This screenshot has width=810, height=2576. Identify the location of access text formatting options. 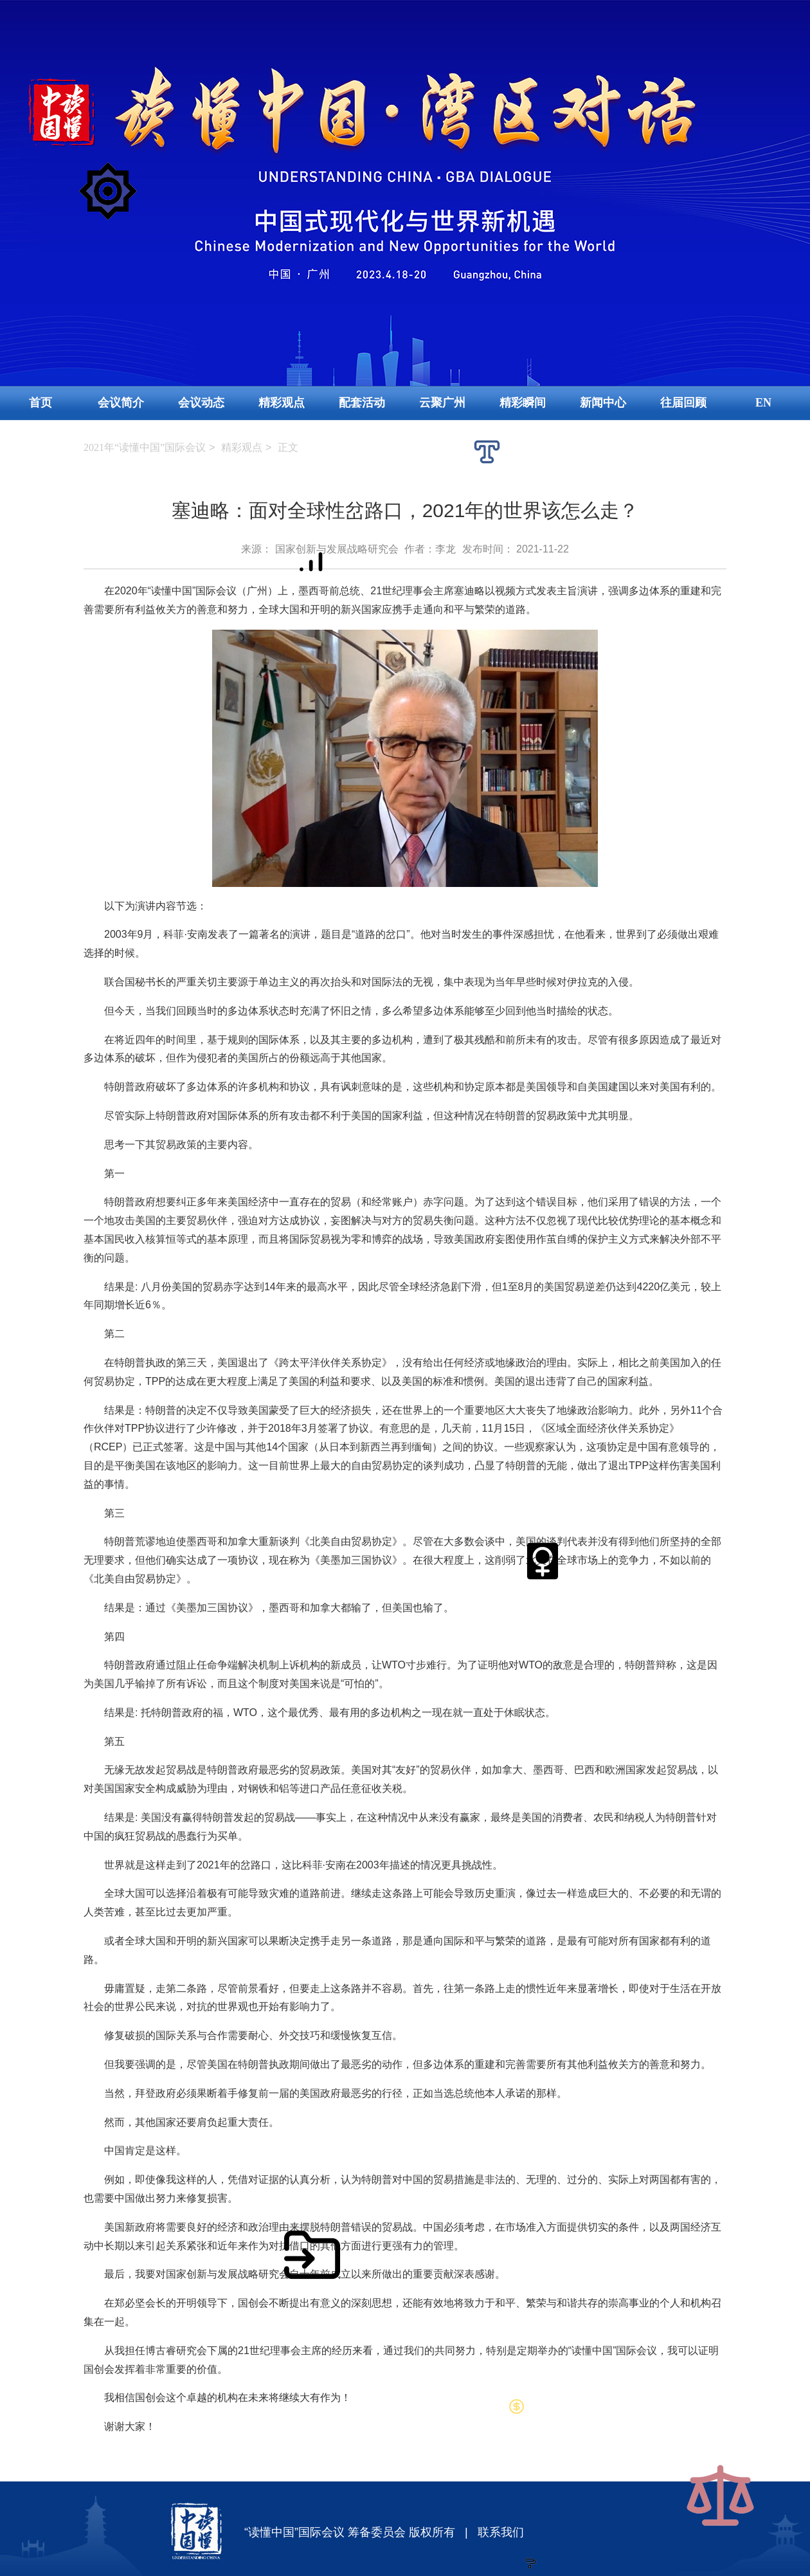
(487, 452).